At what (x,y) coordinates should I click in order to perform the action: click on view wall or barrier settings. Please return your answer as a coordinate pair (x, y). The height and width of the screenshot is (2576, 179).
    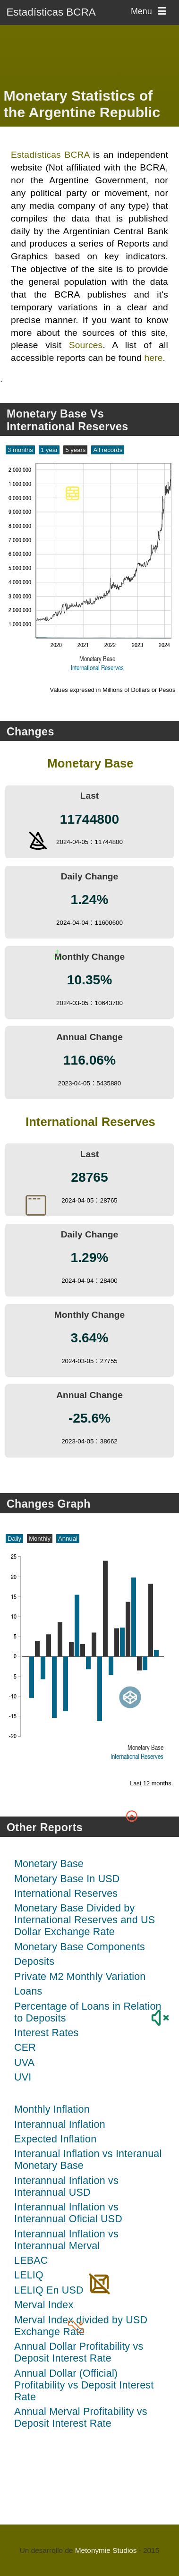
    Looking at the image, I should click on (72, 493).